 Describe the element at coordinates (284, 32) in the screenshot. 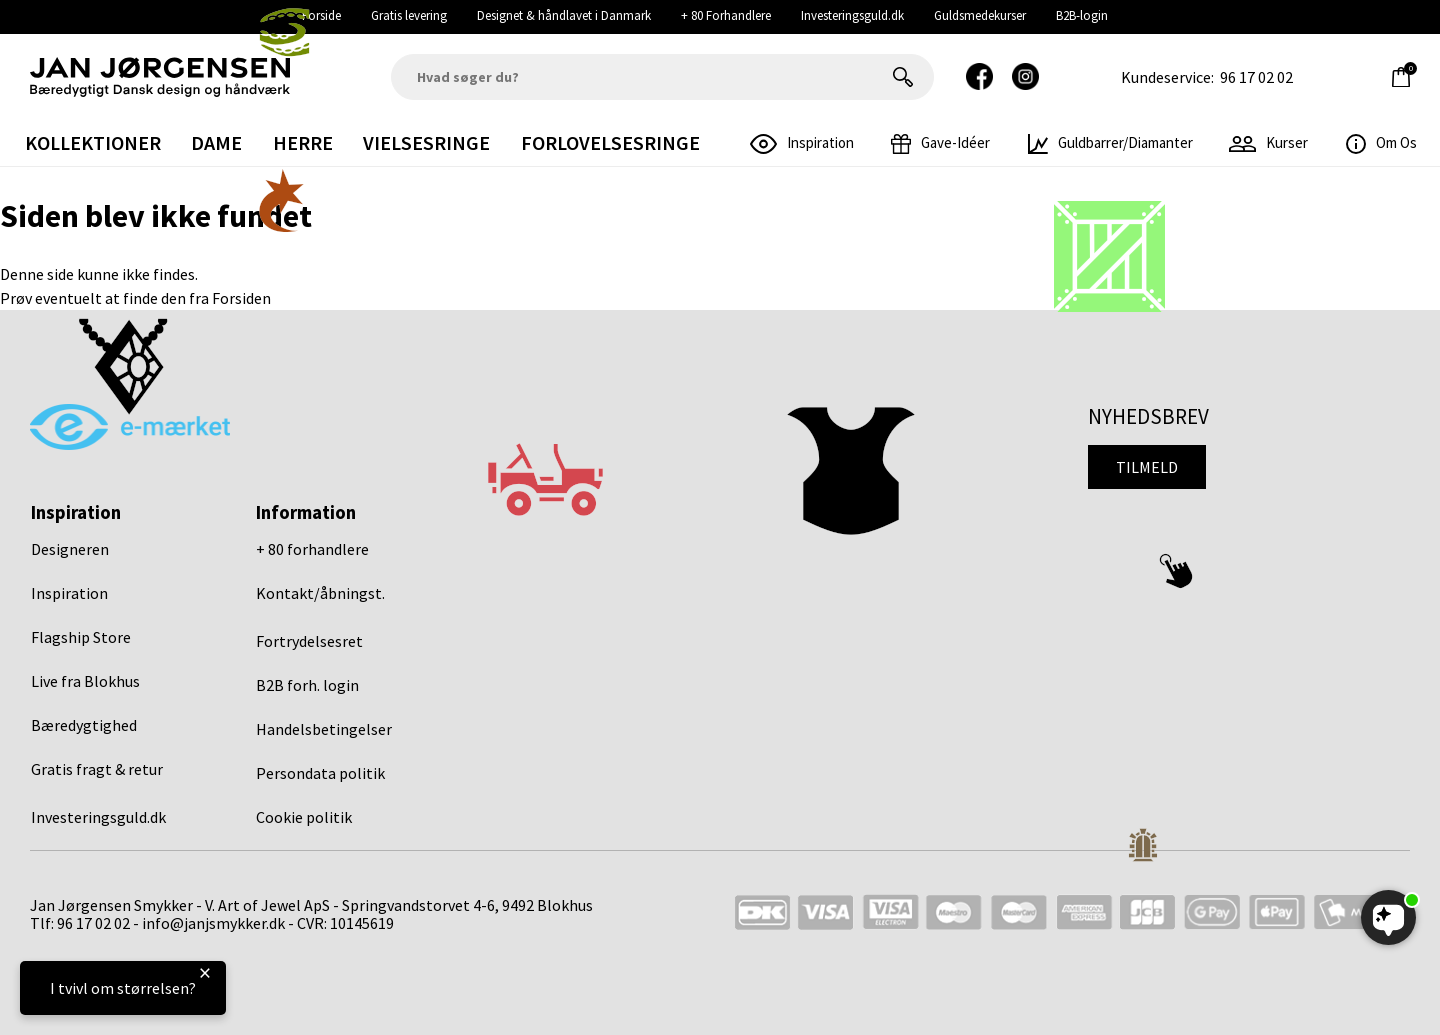

I see `indicates a blocked area or monster hazard in gameplay` at that location.